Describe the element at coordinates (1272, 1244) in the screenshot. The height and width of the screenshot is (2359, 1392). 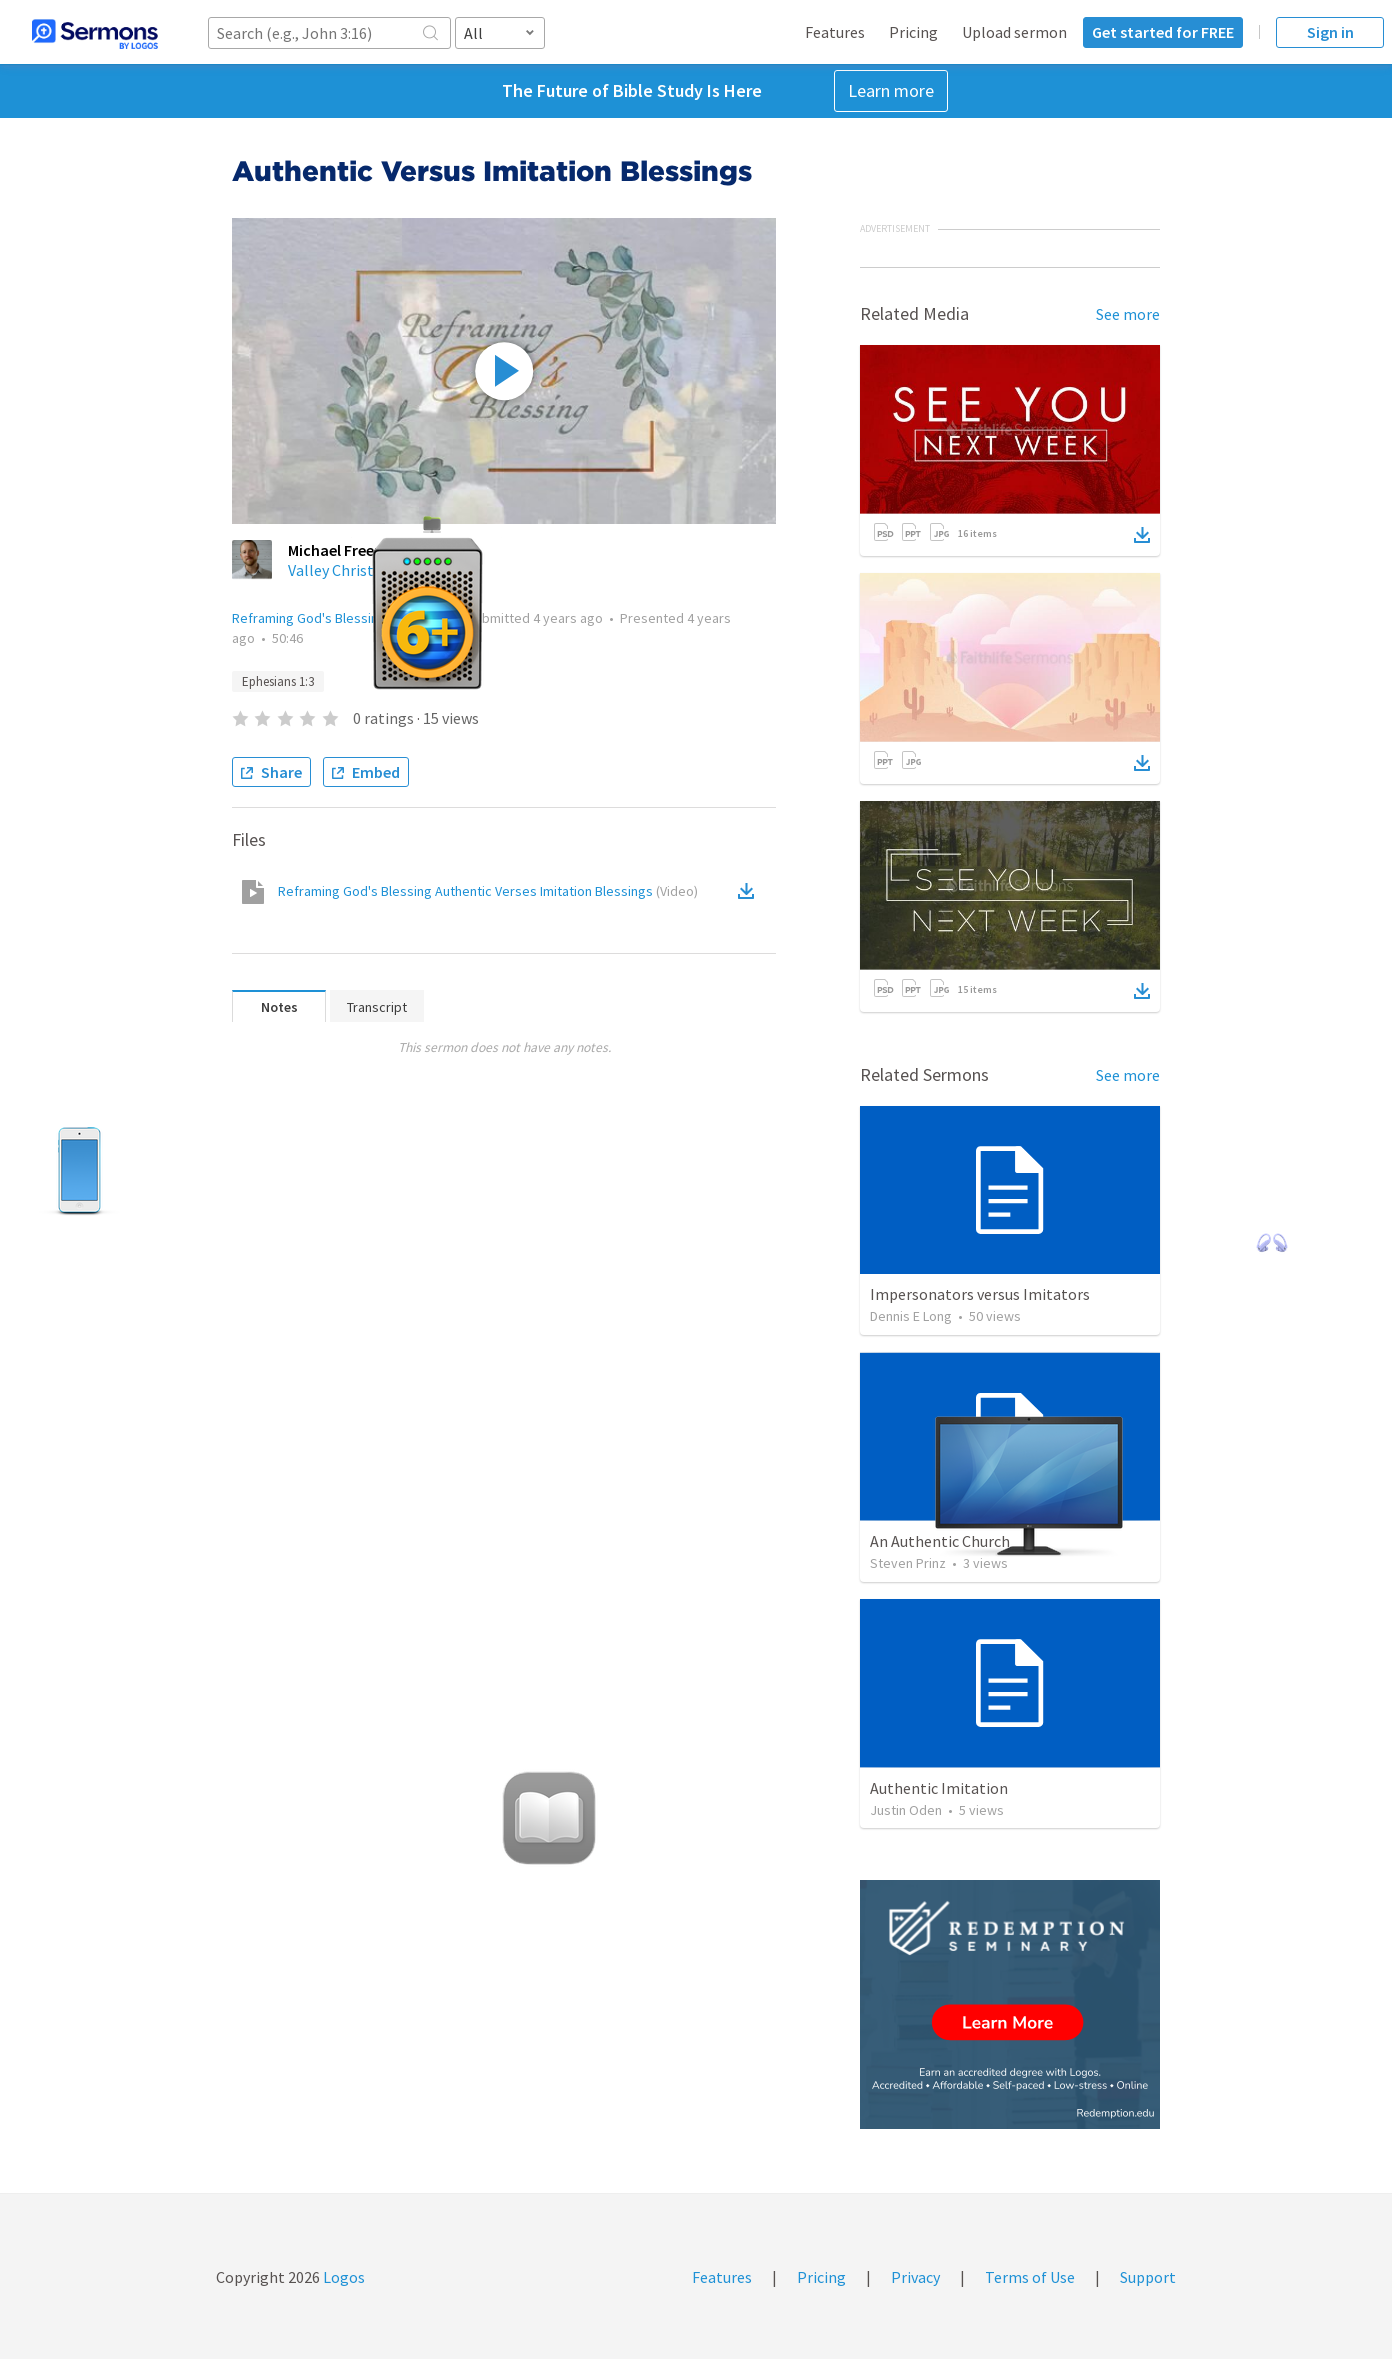
I see `connect beats wireless earbuds via bluetooth` at that location.